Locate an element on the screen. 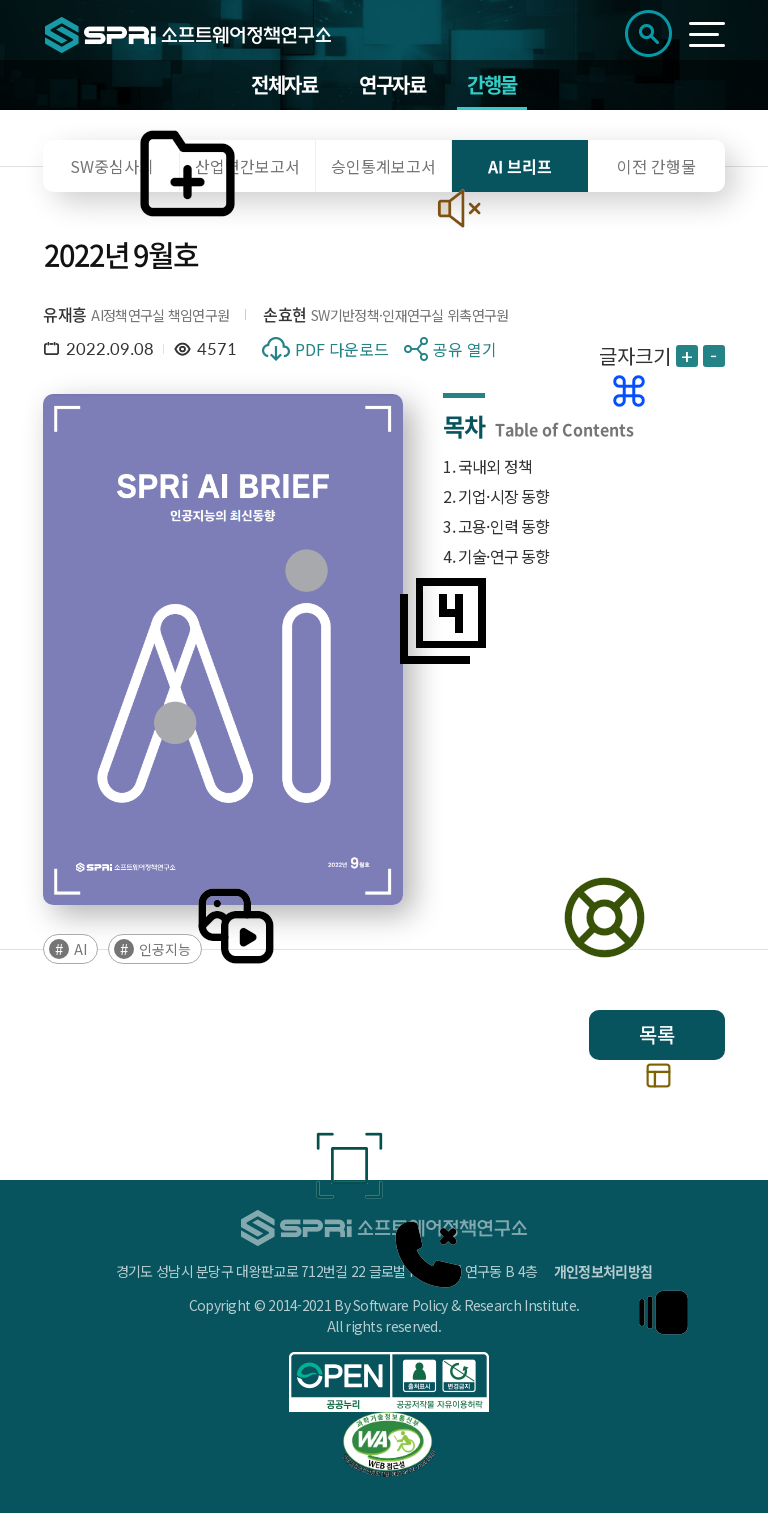  view version history is located at coordinates (663, 1312).